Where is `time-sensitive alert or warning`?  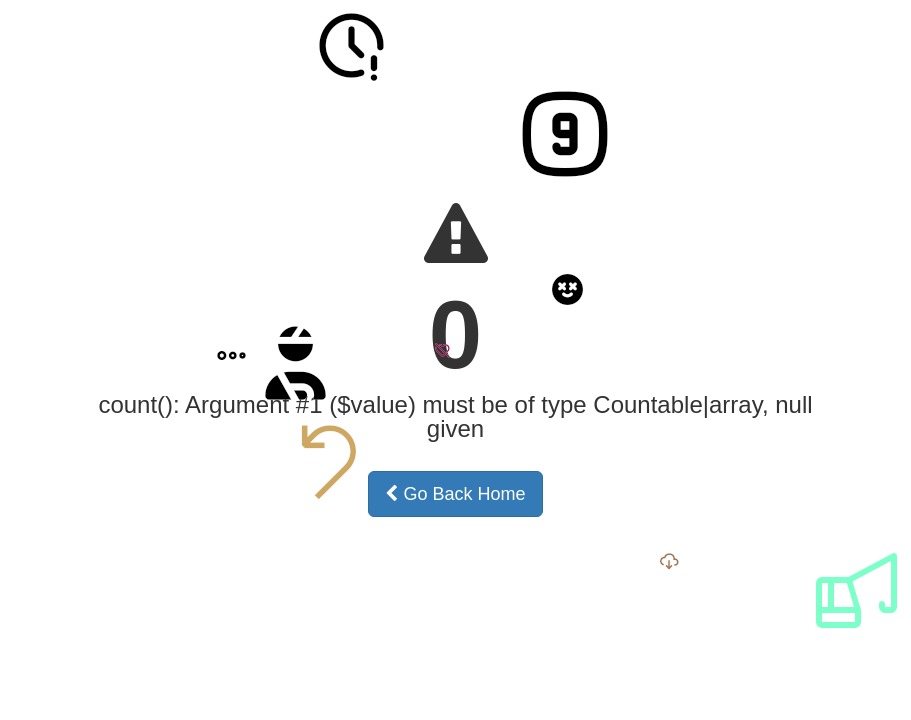
time-sensitive alert or warning is located at coordinates (351, 45).